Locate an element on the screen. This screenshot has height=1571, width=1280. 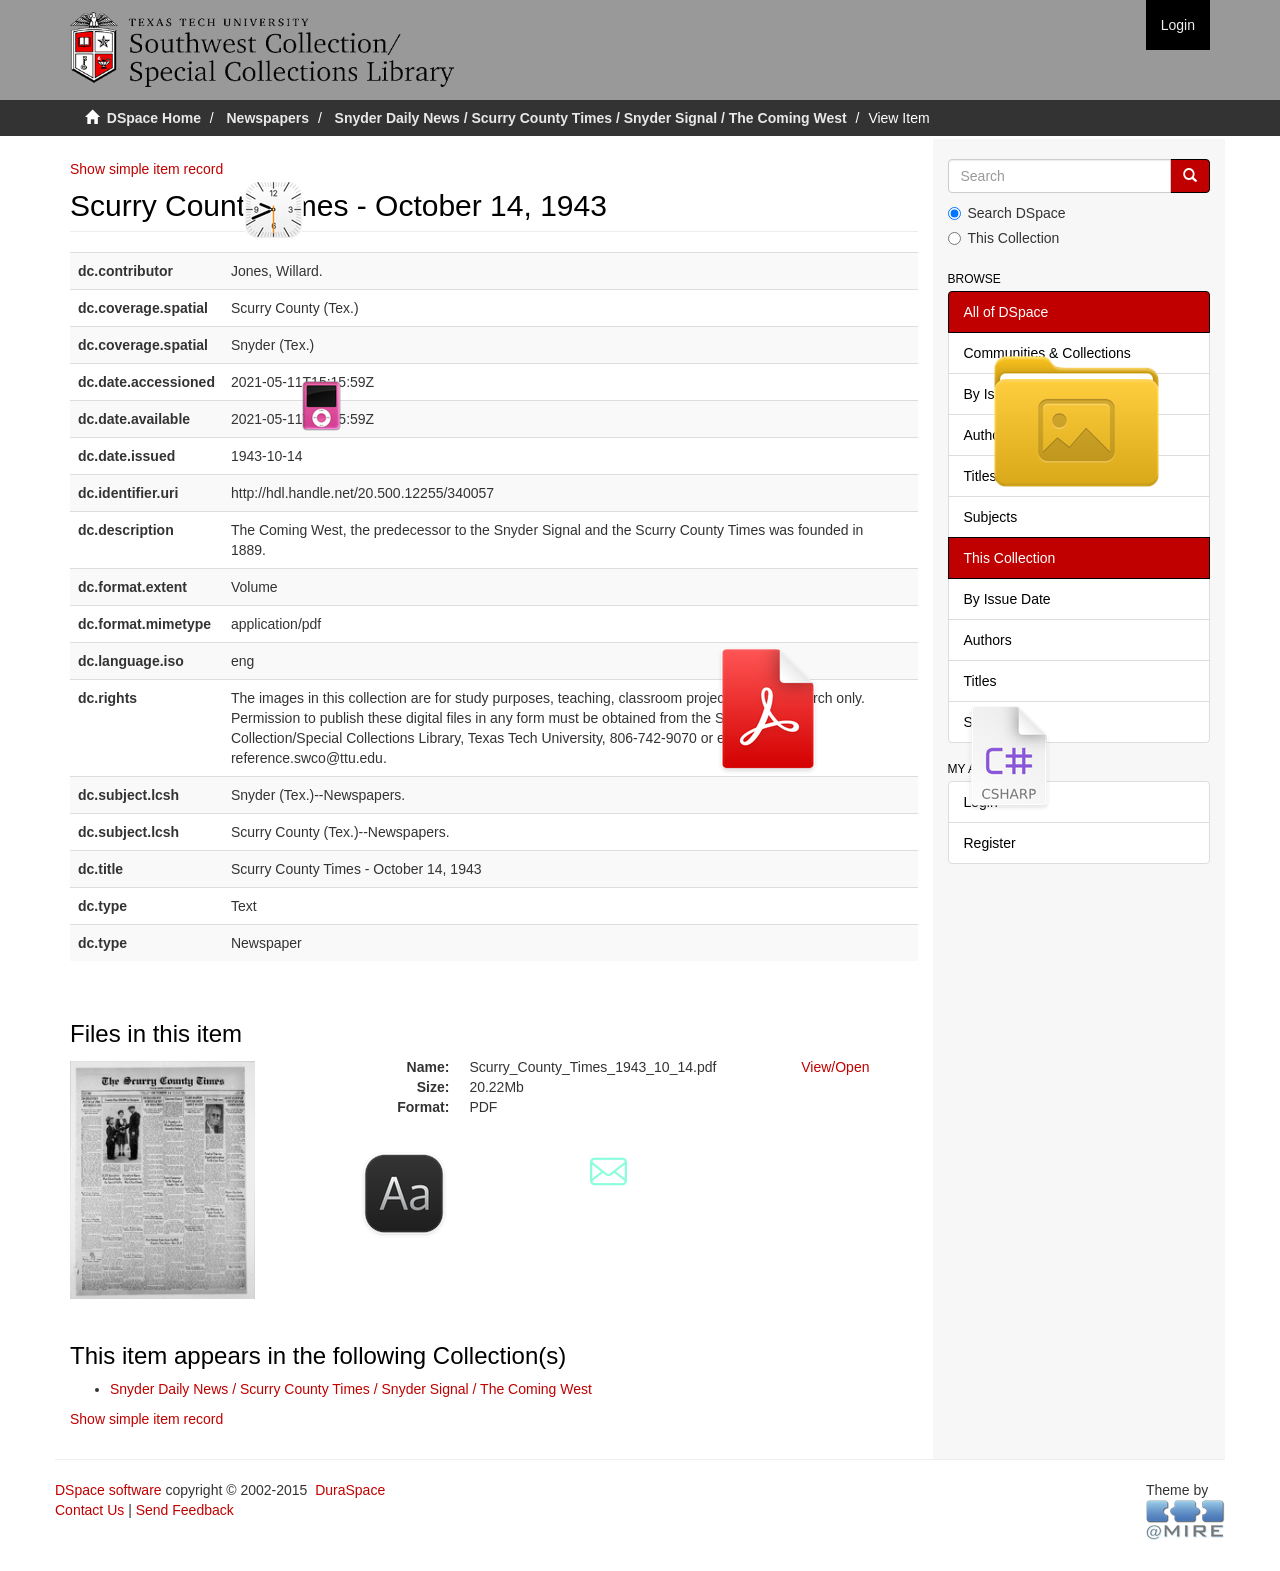
sync or manage your iPod nano device is located at coordinates (321, 394).